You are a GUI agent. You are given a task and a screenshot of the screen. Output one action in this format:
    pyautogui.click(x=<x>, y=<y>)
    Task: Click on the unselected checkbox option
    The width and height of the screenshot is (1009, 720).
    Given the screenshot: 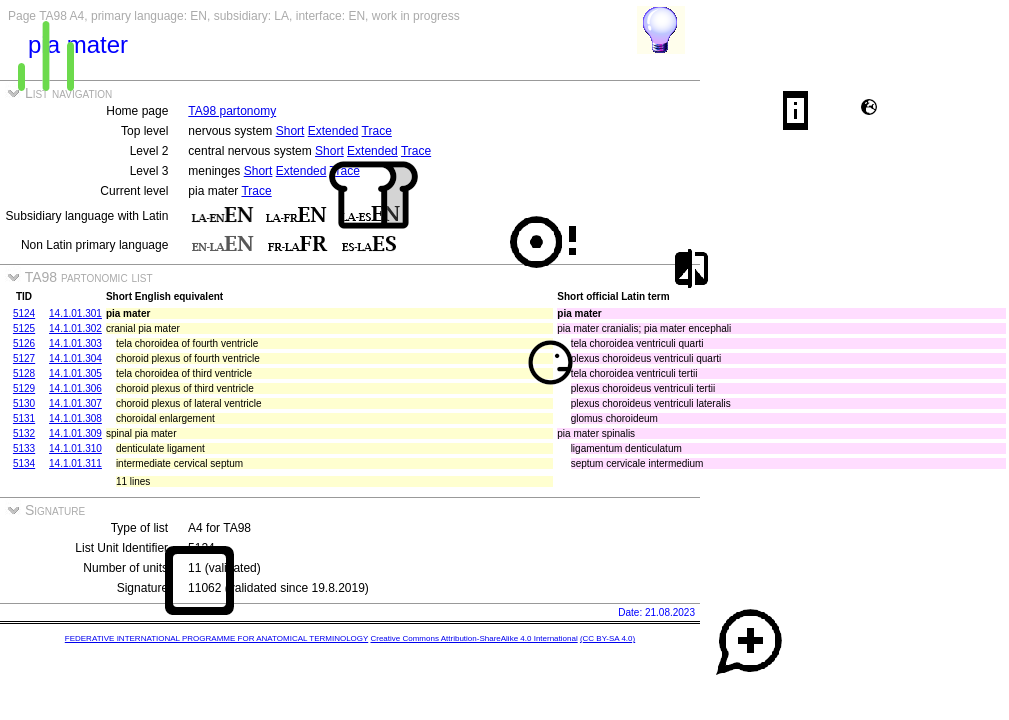 What is the action you would take?
    pyautogui.click(x=199, y=580)
    